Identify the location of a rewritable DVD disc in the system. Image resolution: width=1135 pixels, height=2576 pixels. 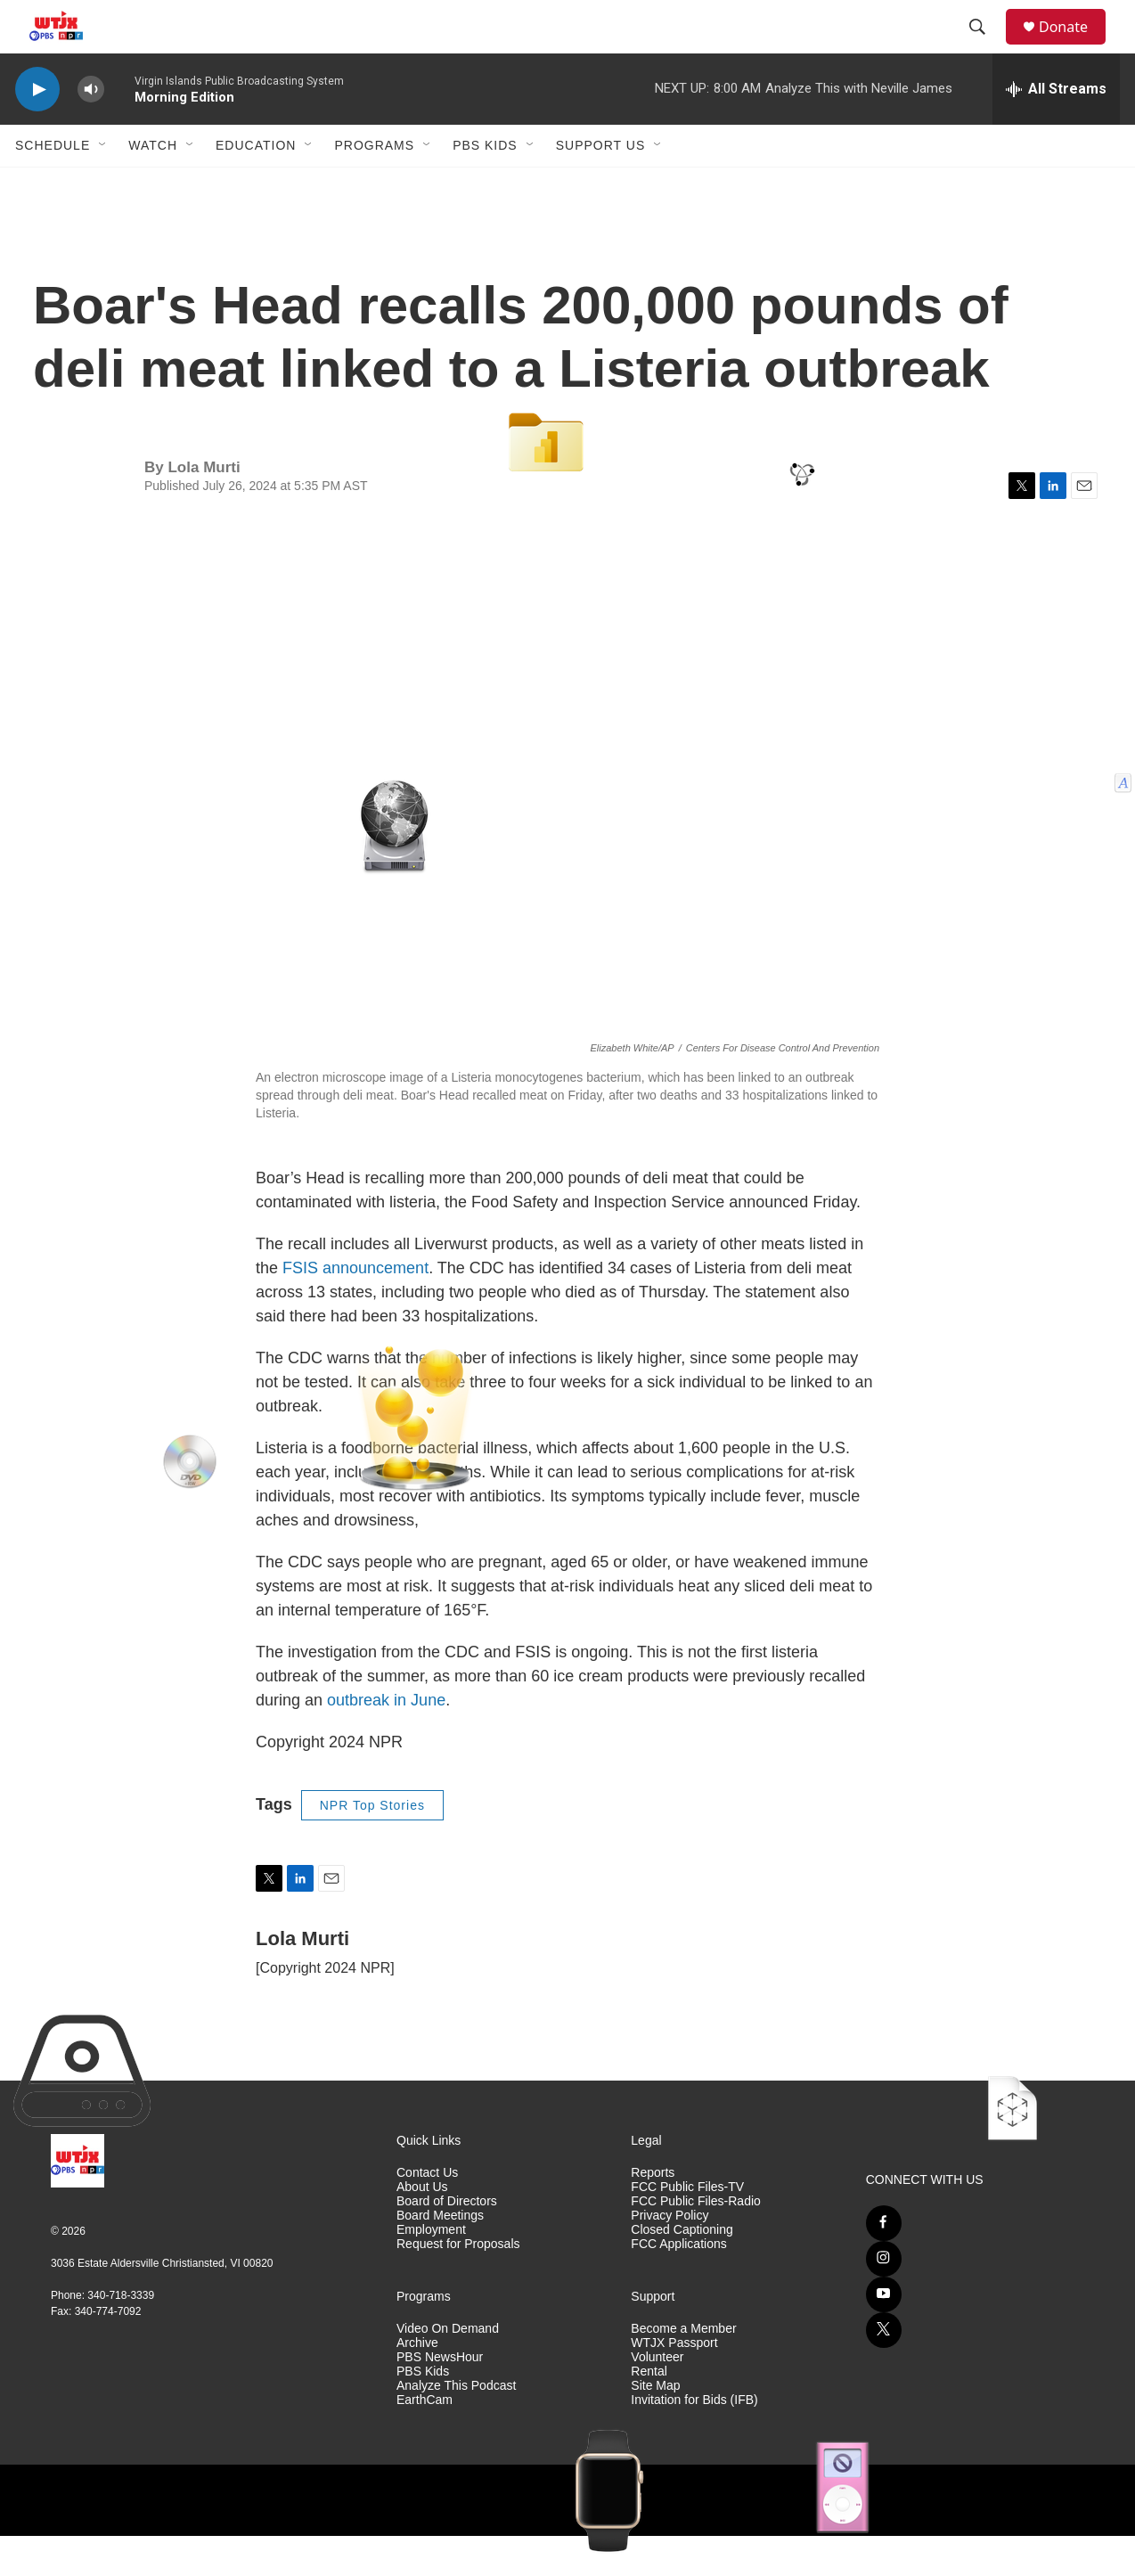
(190, 1462).